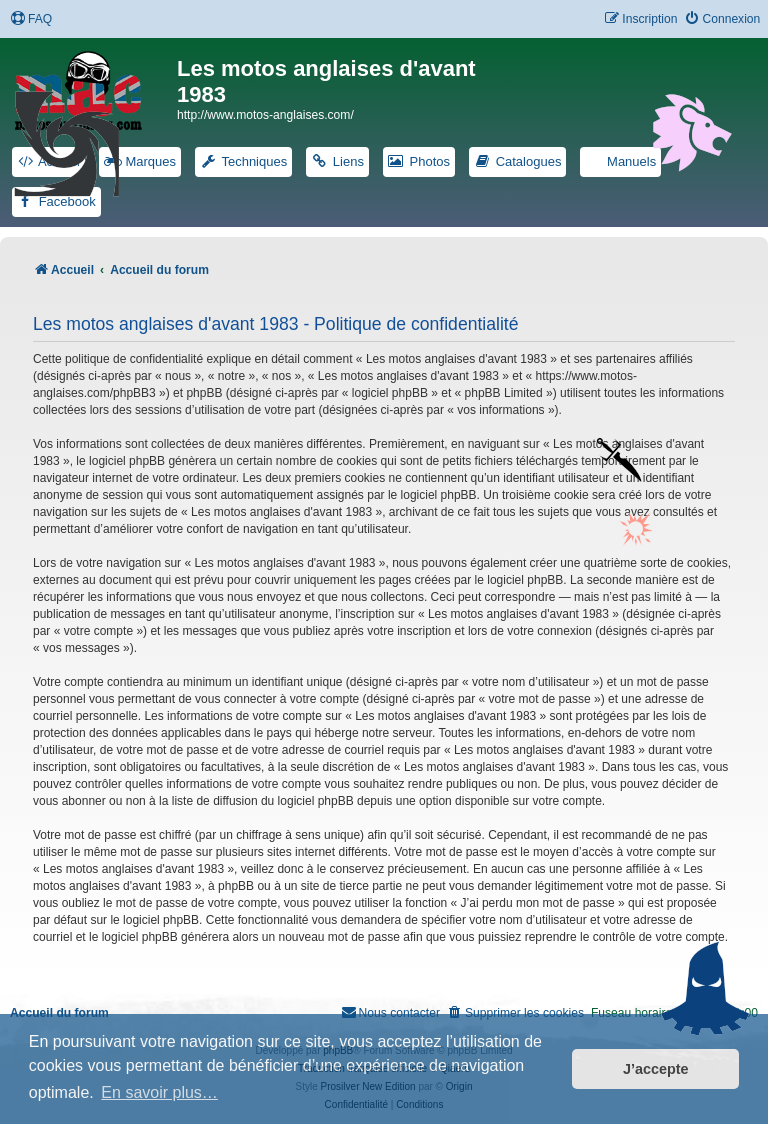 Image resolution: width=768 pixels, height=1124 pixels. What do you see at coordinates (619, 460) in the screenshot?
I see `select a ritual or sacrifice action in a game` at bounding box center [619, 460].